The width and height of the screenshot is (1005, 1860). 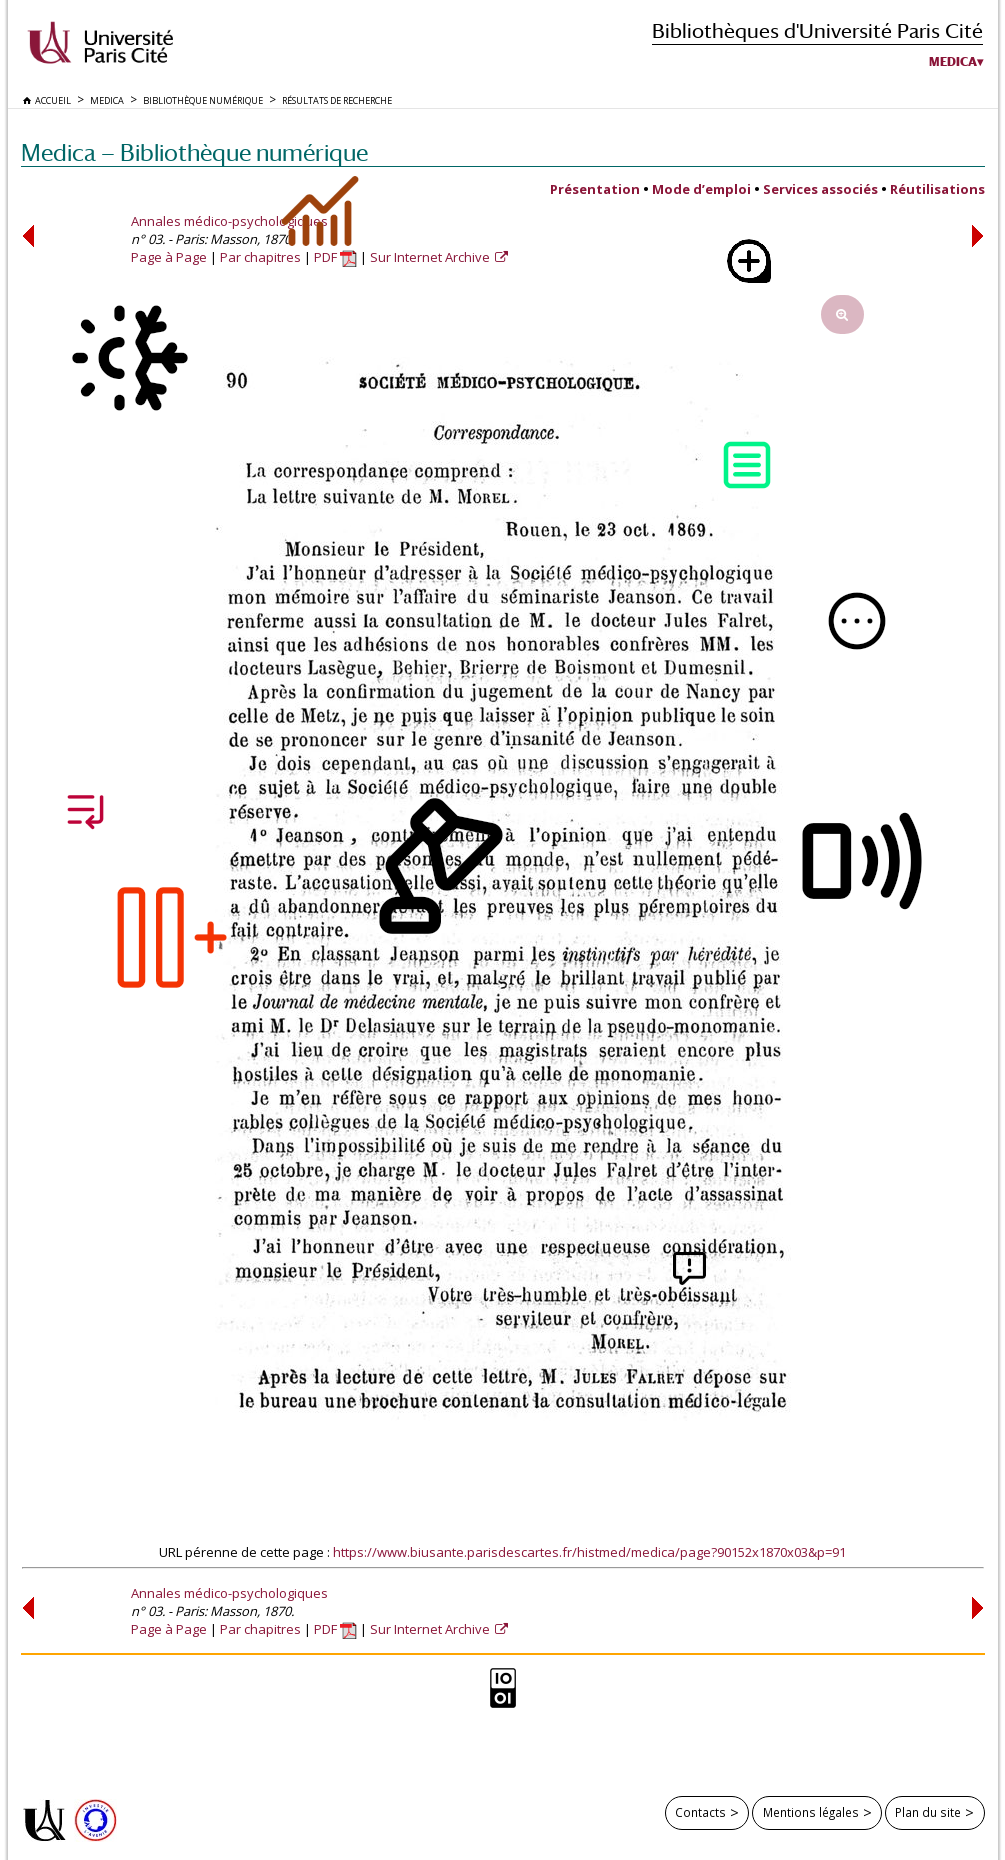 I want to click on open navigation menu, so click(x=747, y=465).